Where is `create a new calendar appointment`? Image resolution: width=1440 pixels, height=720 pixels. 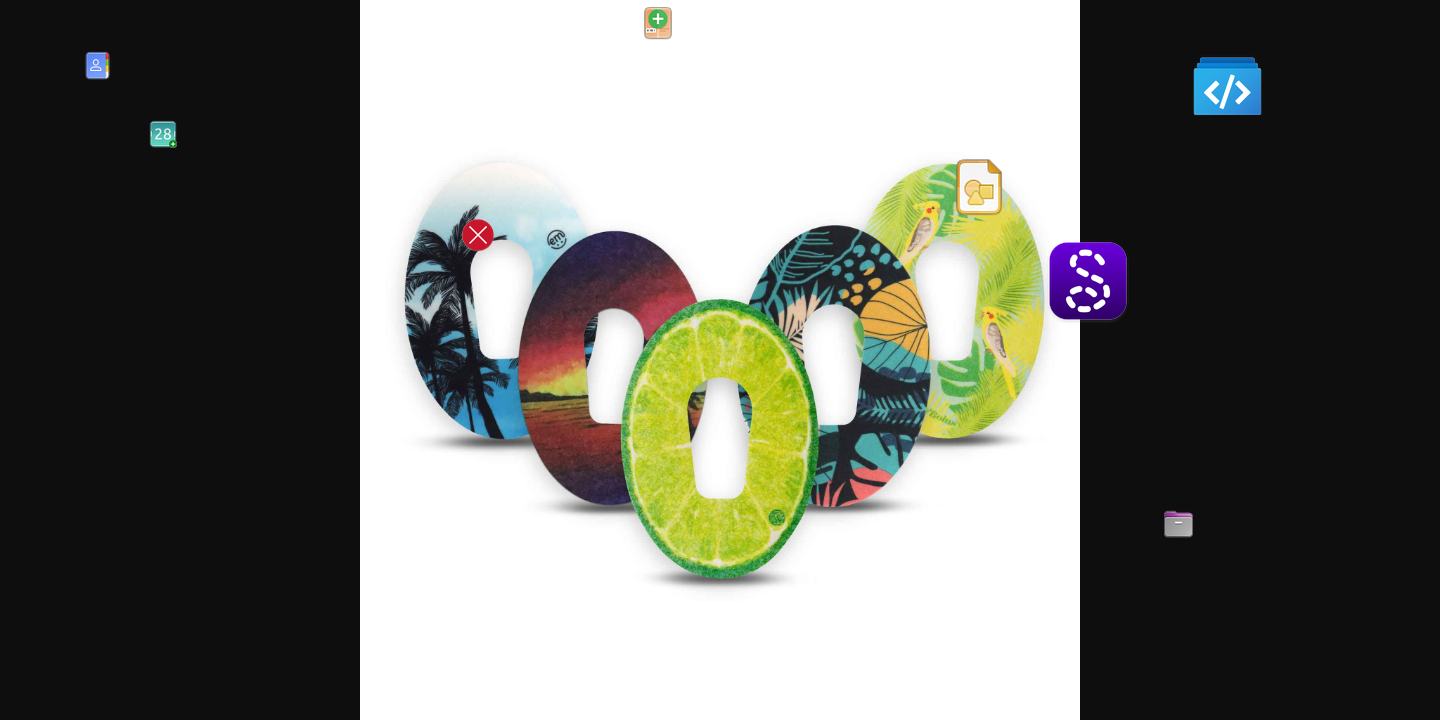 create a new calendar appointment is located at coordinates (163, 134).